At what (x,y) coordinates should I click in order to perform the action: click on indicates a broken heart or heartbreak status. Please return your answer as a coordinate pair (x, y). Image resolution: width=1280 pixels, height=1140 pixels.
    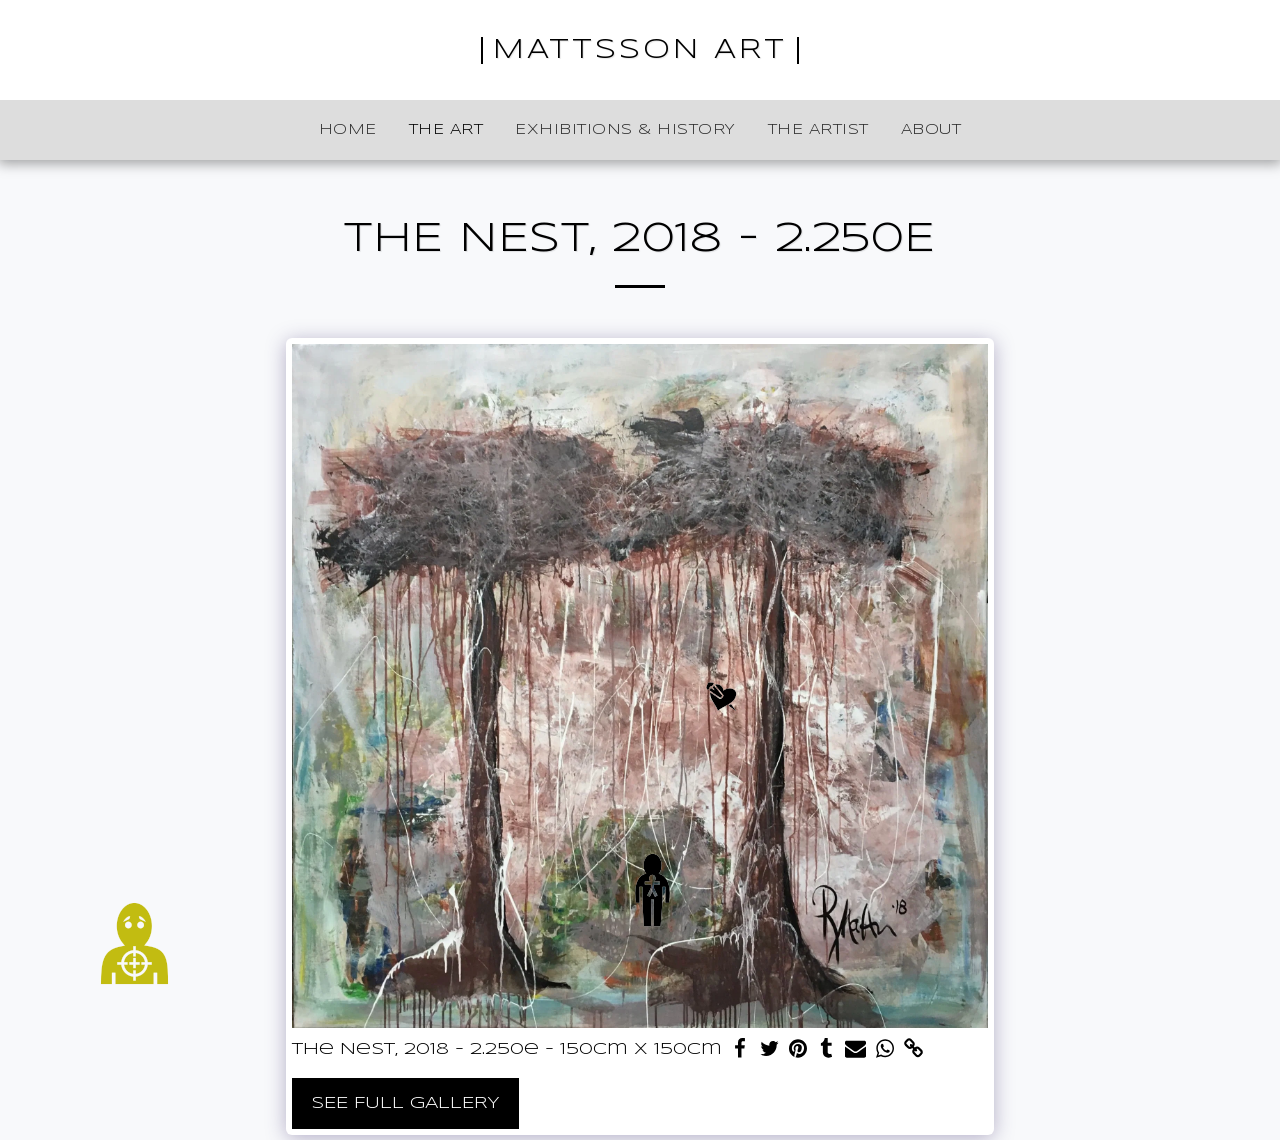
    Looking at the image, I should click on (721, 696).